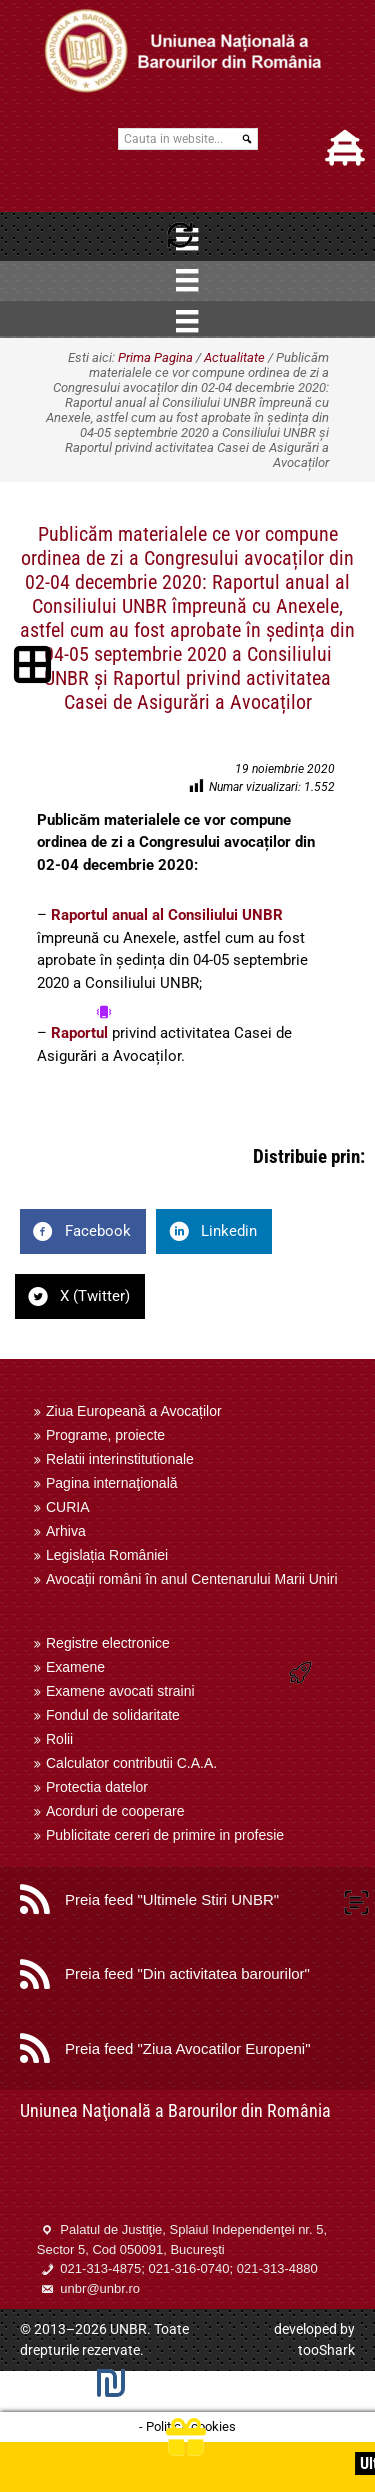 This screenshot has height=2492, width=375. Describe the element at coordinates (345, 148) in the screenshot. I see `indicates a buddhist temple or vihara location` at that location.